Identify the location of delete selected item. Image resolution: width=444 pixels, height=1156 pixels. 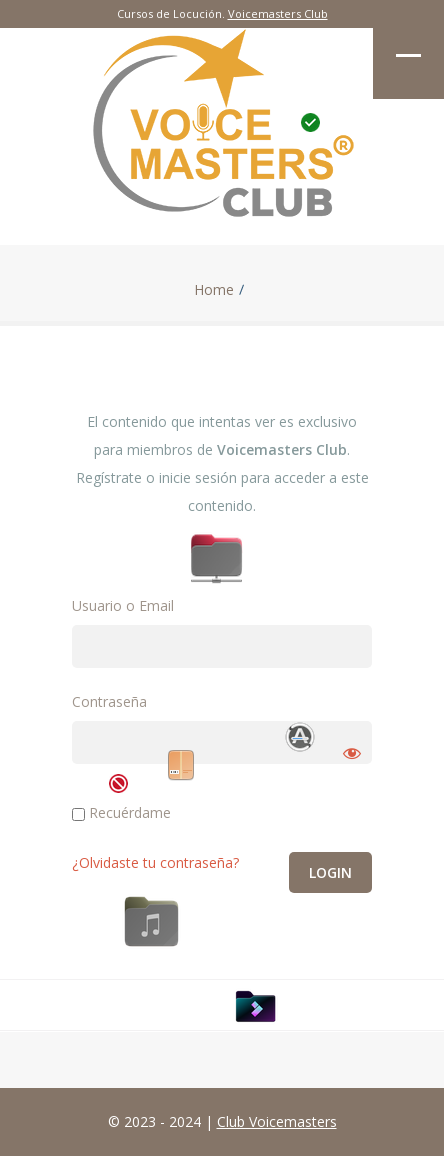
(118, 783).